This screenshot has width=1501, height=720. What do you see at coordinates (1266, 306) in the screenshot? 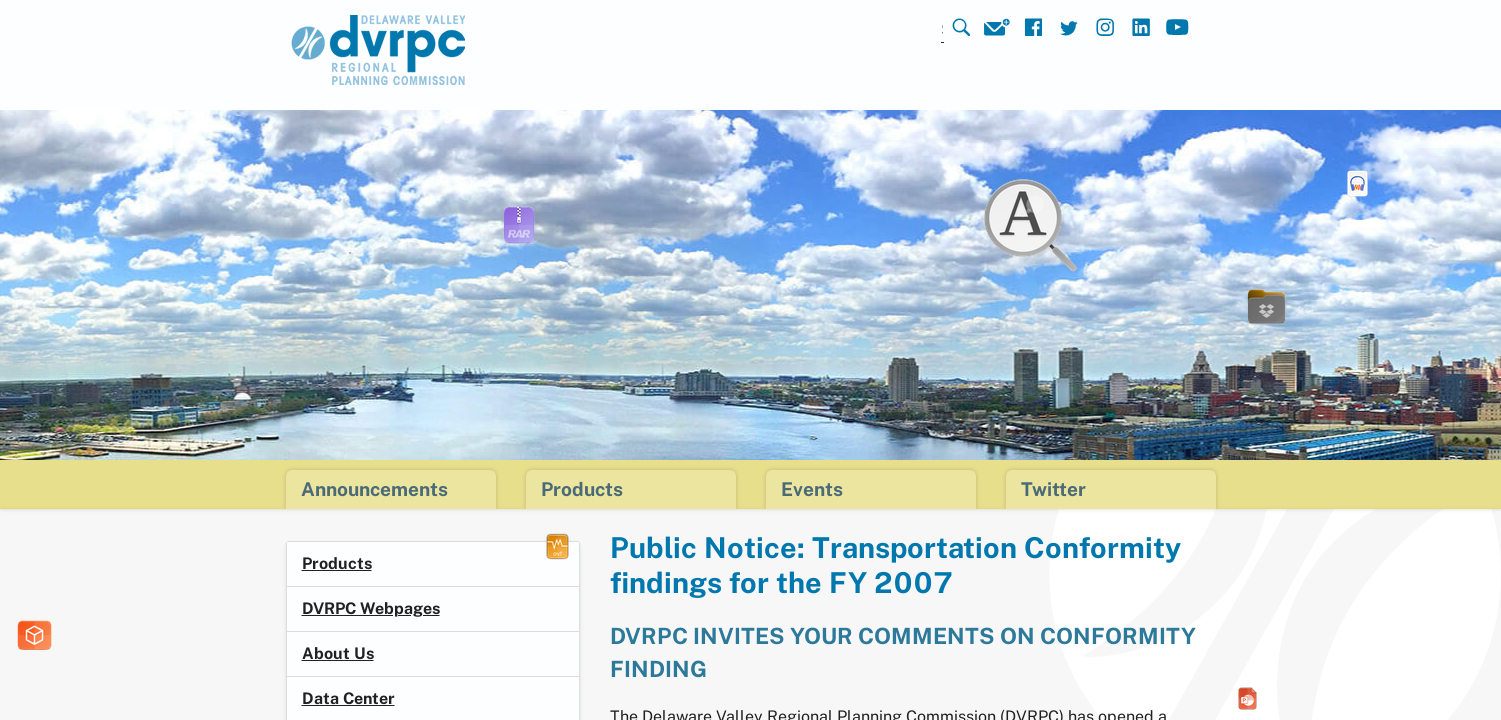
I see `open dropbox synced folder` at bounding box center [1266, 306].